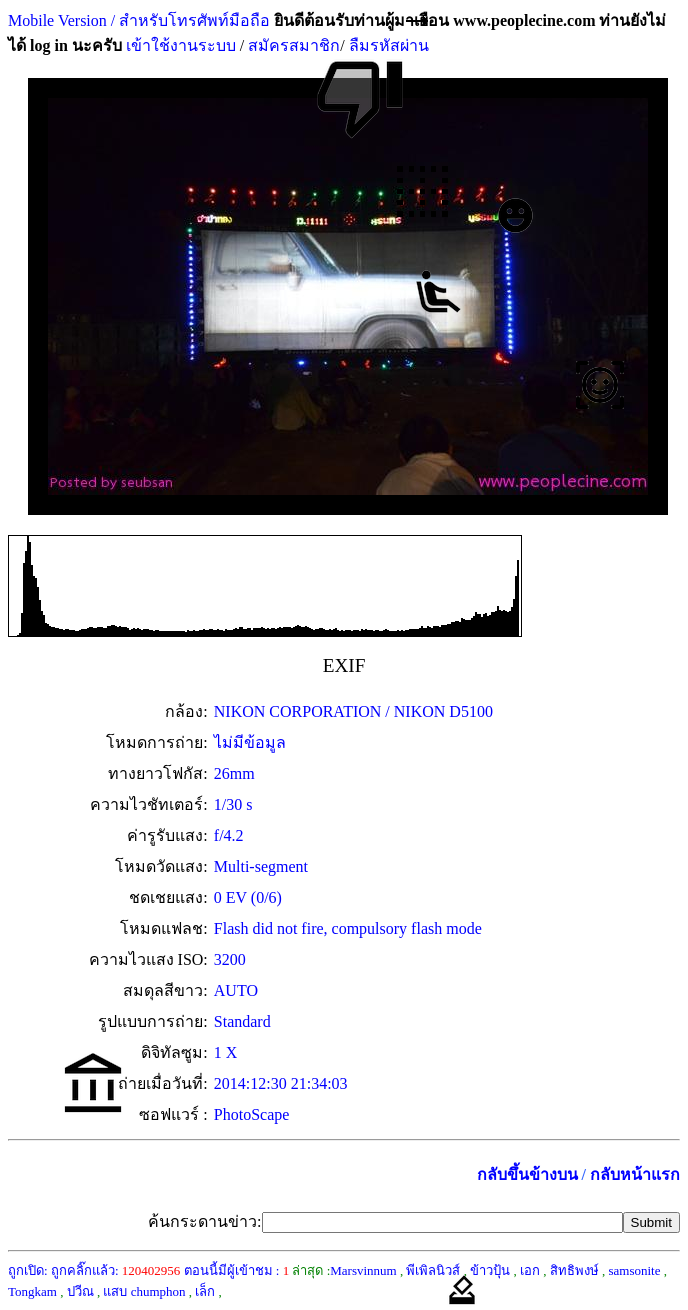  I want to click on access banking or financial services, so click(94, 1085).